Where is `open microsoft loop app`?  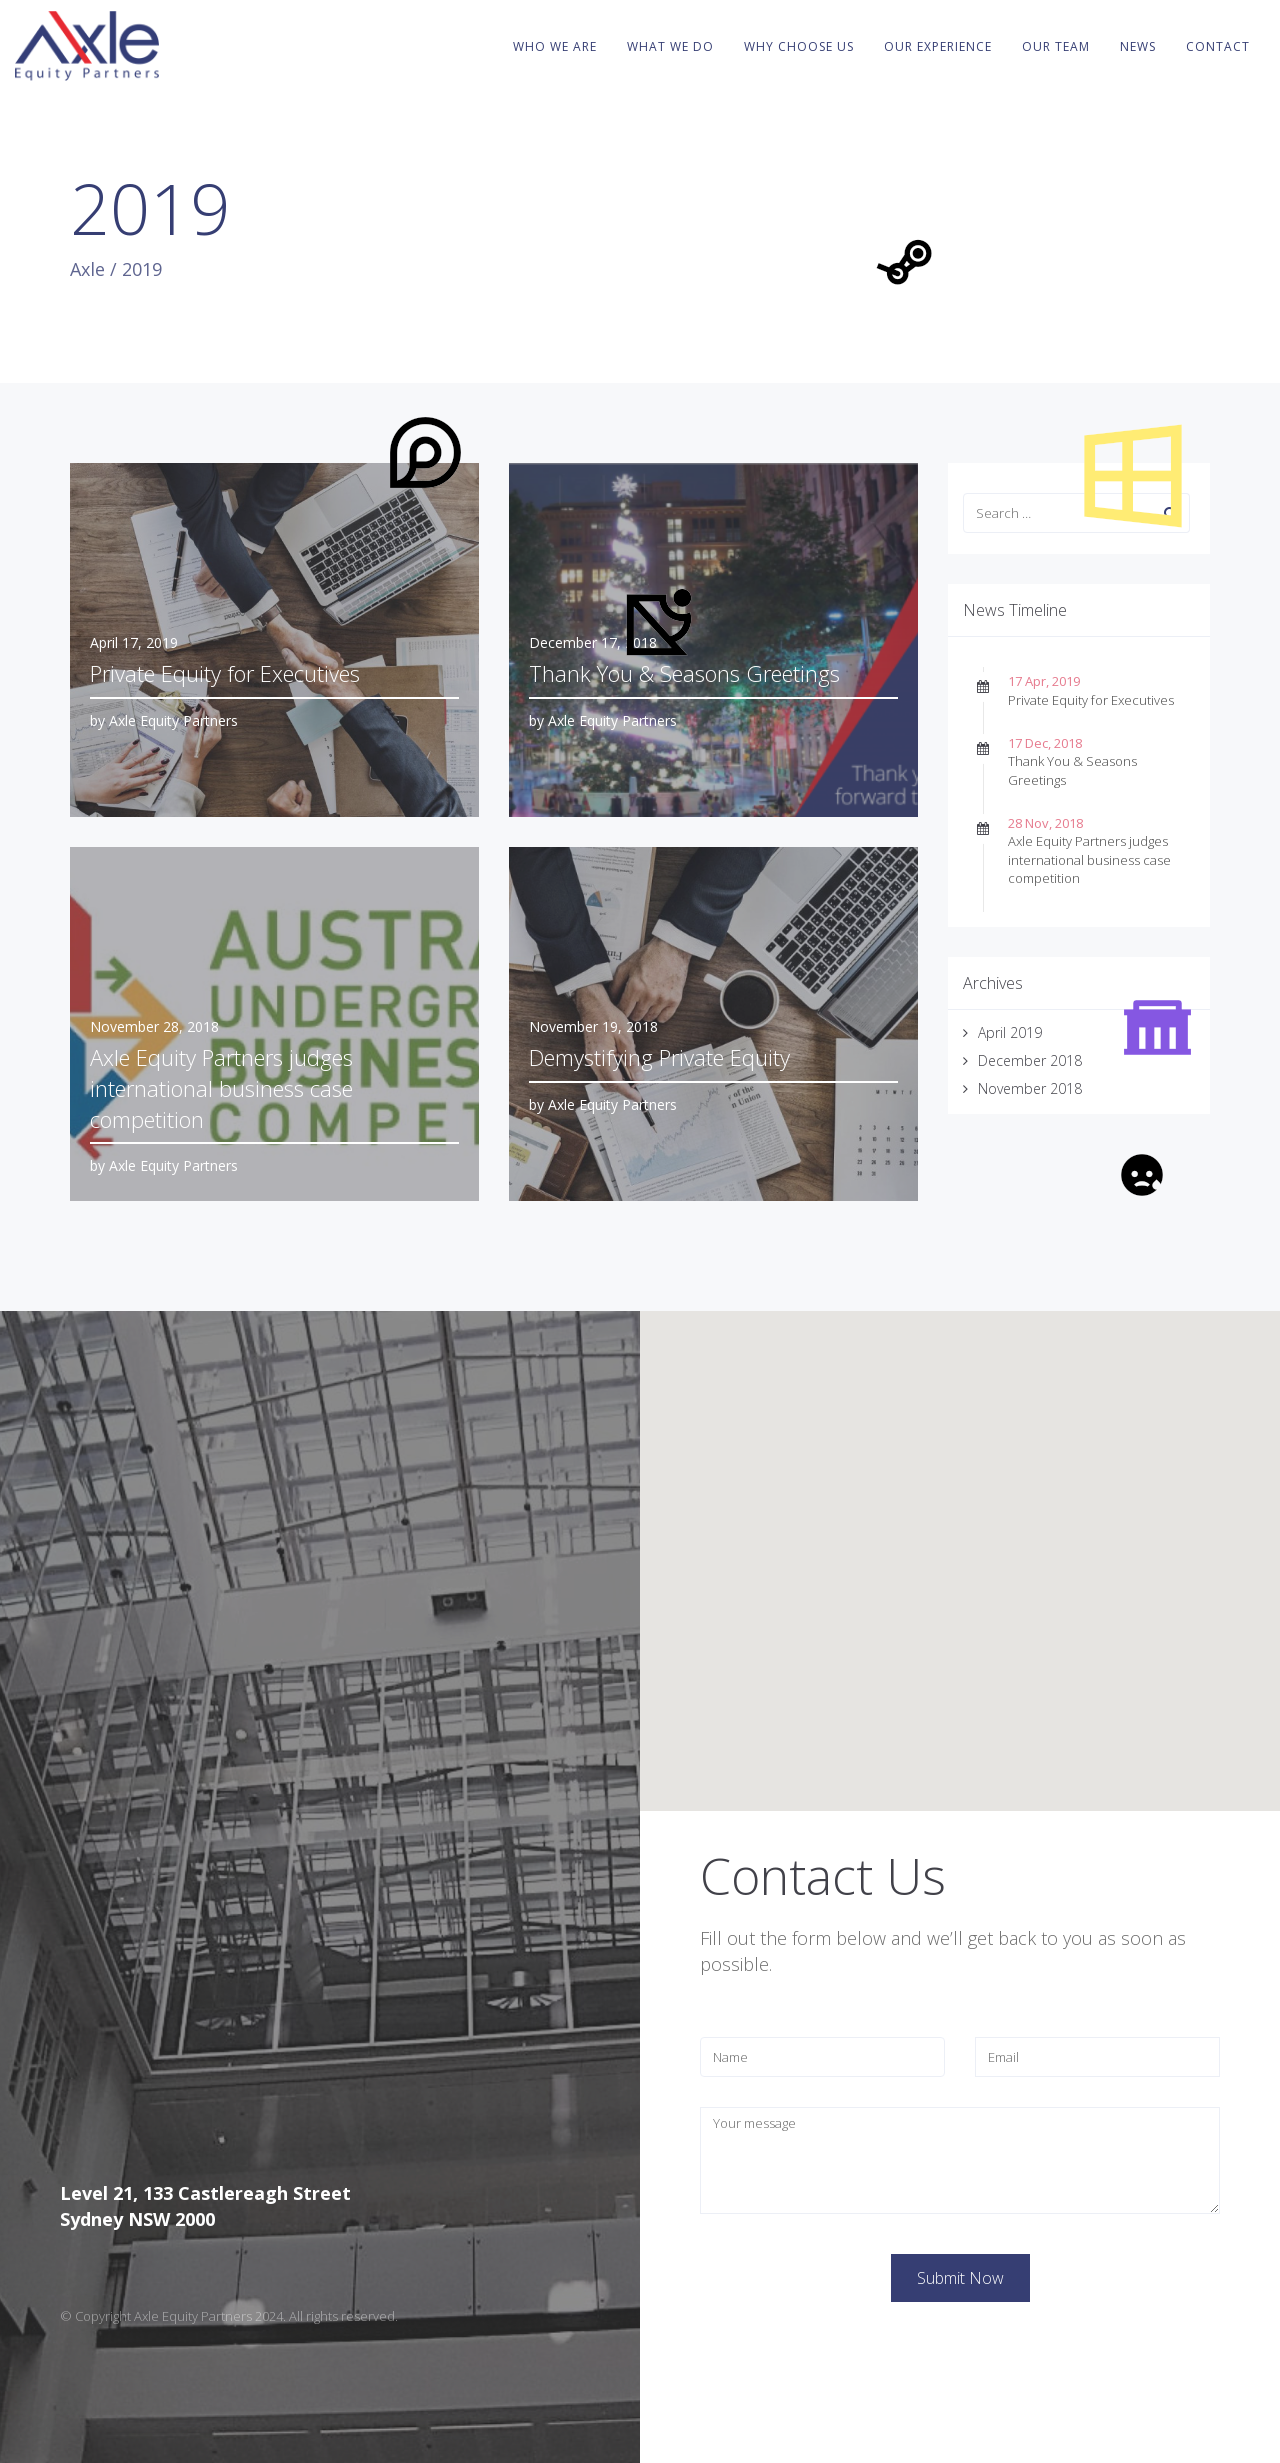 open microsoft loop app is located at coordinates (425, 452).